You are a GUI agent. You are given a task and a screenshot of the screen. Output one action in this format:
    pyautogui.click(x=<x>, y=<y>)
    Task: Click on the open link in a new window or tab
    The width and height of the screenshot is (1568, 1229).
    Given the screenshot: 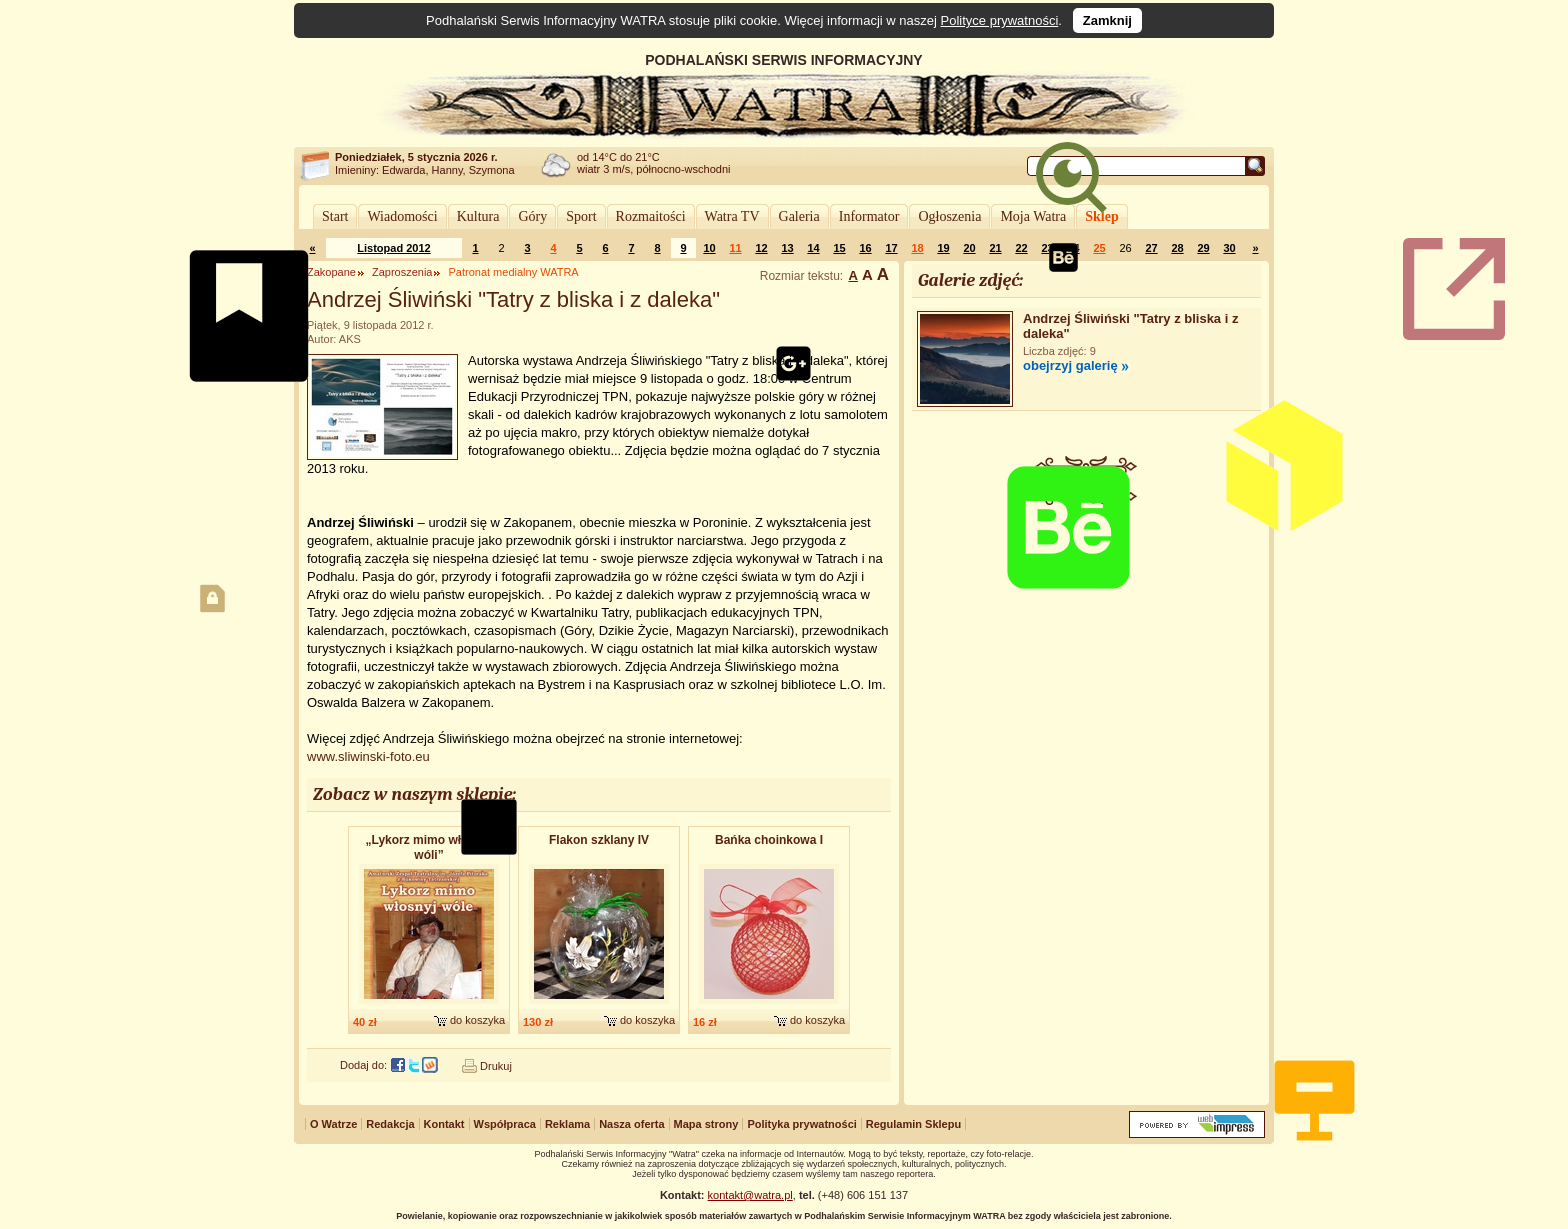 What is the action you would take?
    pyautogui.click(x=1454, y=289)
    